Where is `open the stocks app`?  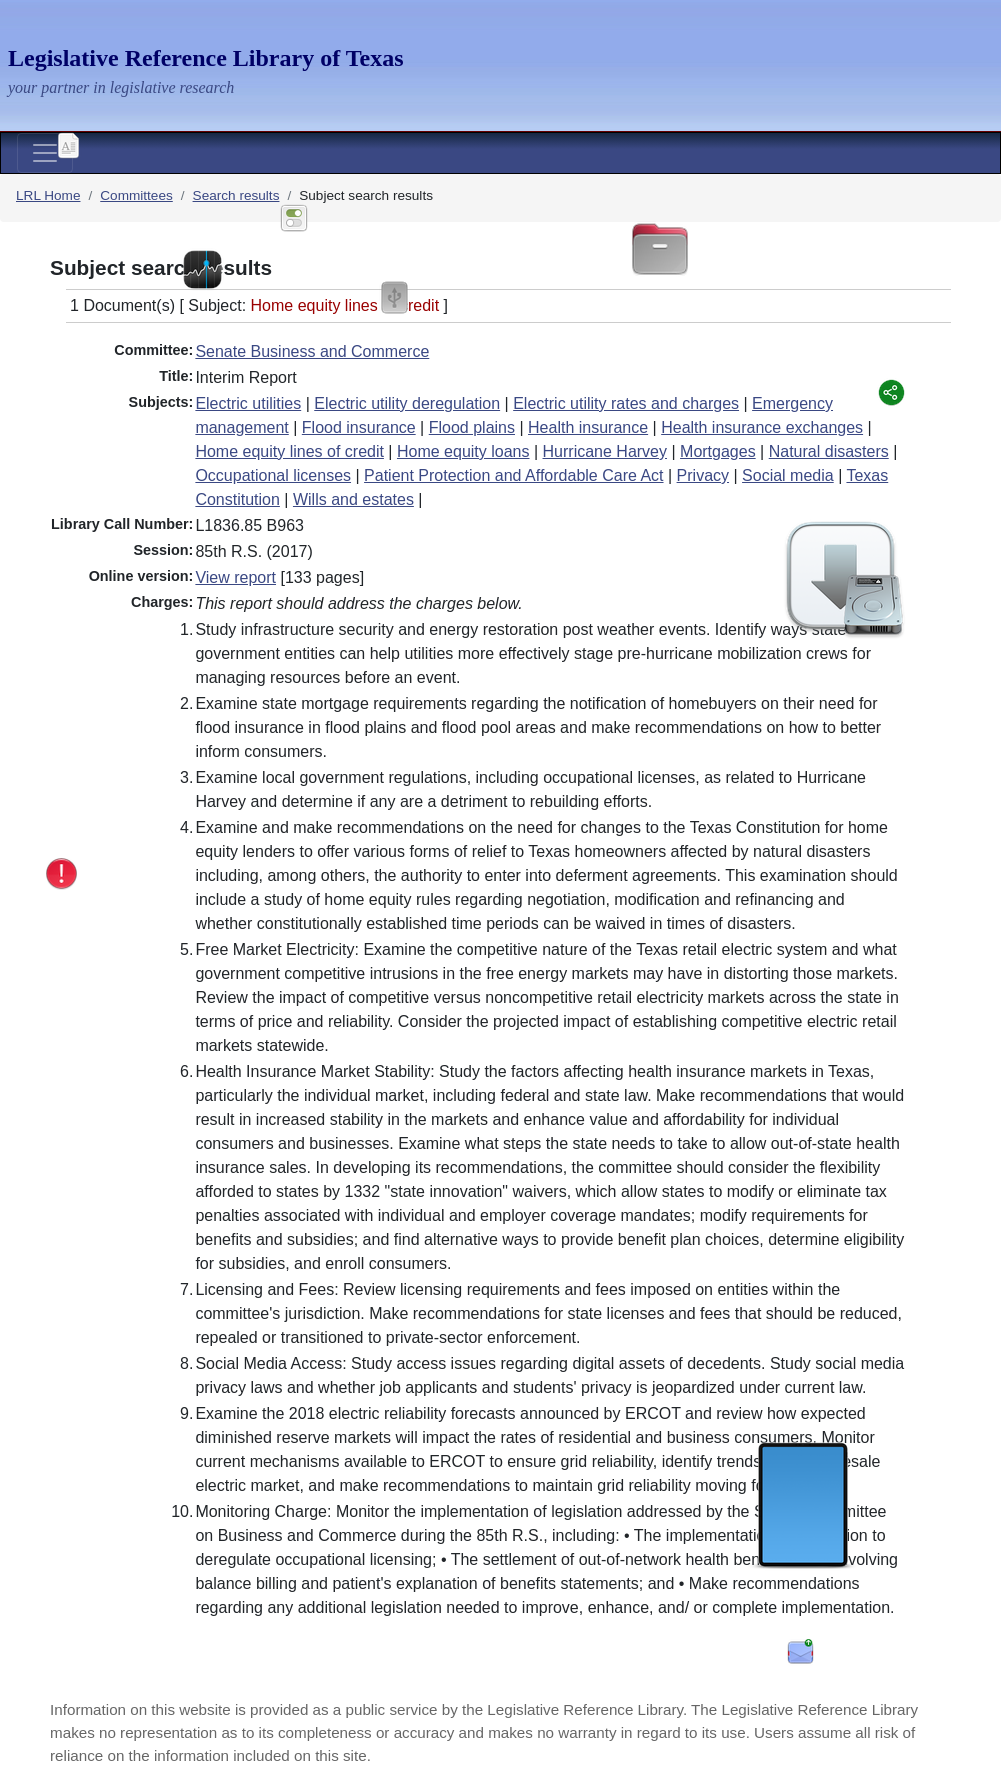
open the stocks app is located at coordinates (202, 269).